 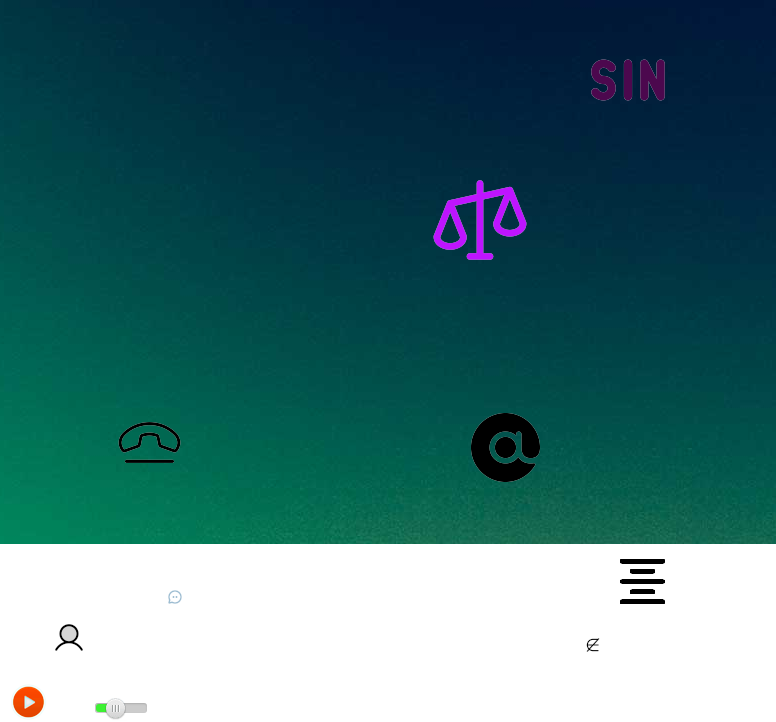 What do you see at coordinates (480, 220) in the screenshot?
I see `access legal or terms of service information` at bounding box center [480, 220].